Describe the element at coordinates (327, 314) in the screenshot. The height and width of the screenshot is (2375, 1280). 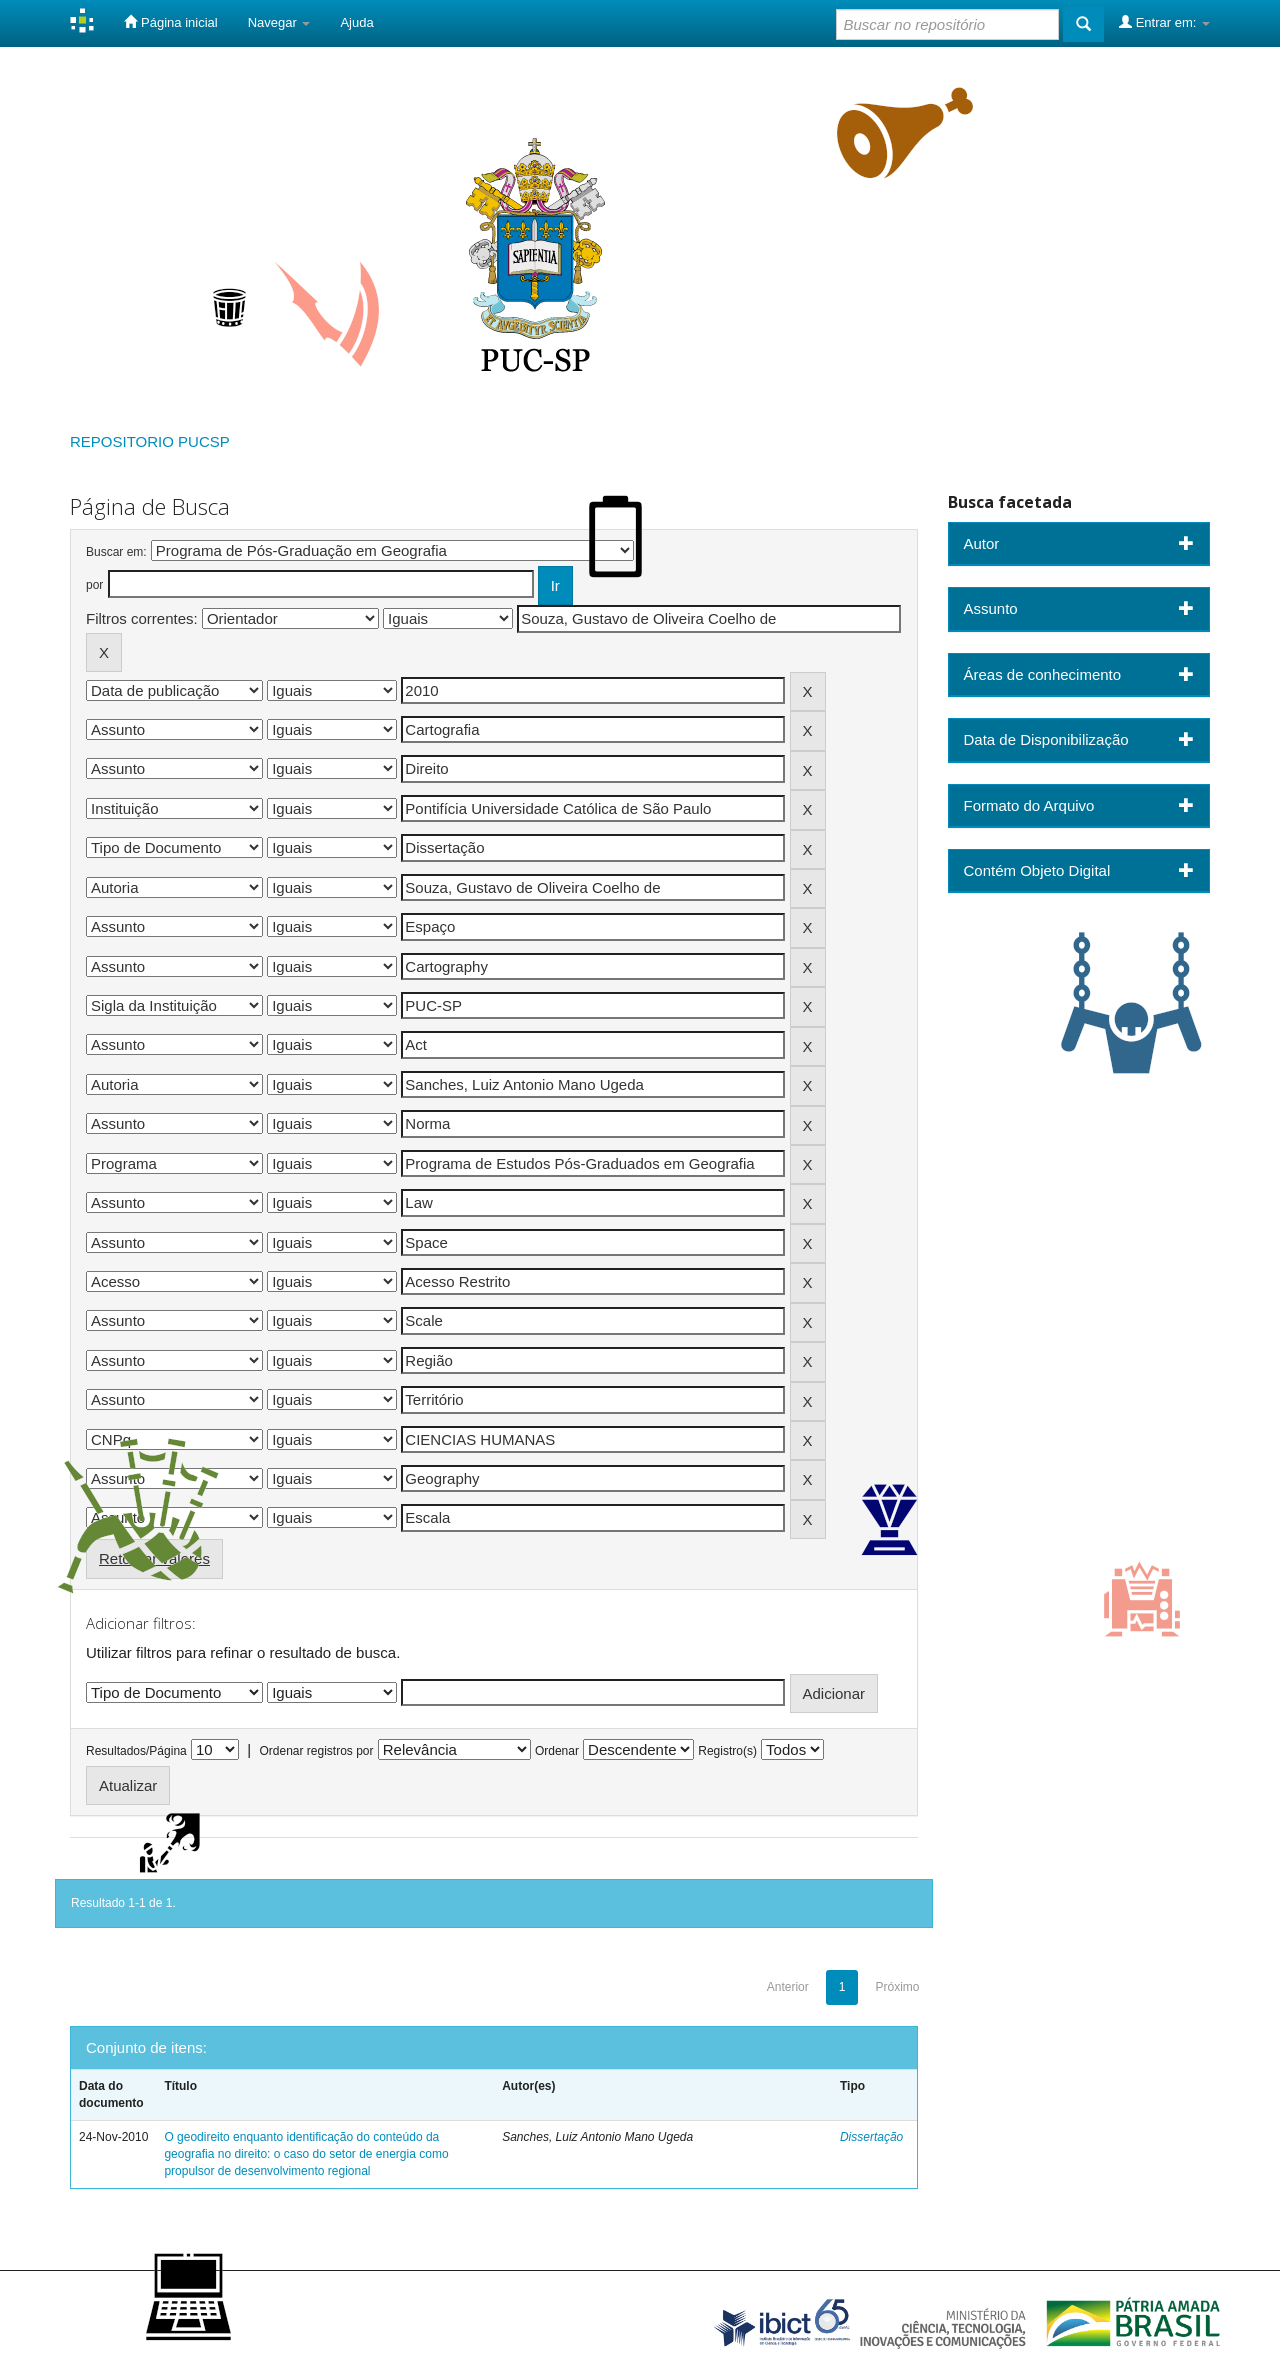
I see `indicates a tearing or ripping action in gameplay` at that location.